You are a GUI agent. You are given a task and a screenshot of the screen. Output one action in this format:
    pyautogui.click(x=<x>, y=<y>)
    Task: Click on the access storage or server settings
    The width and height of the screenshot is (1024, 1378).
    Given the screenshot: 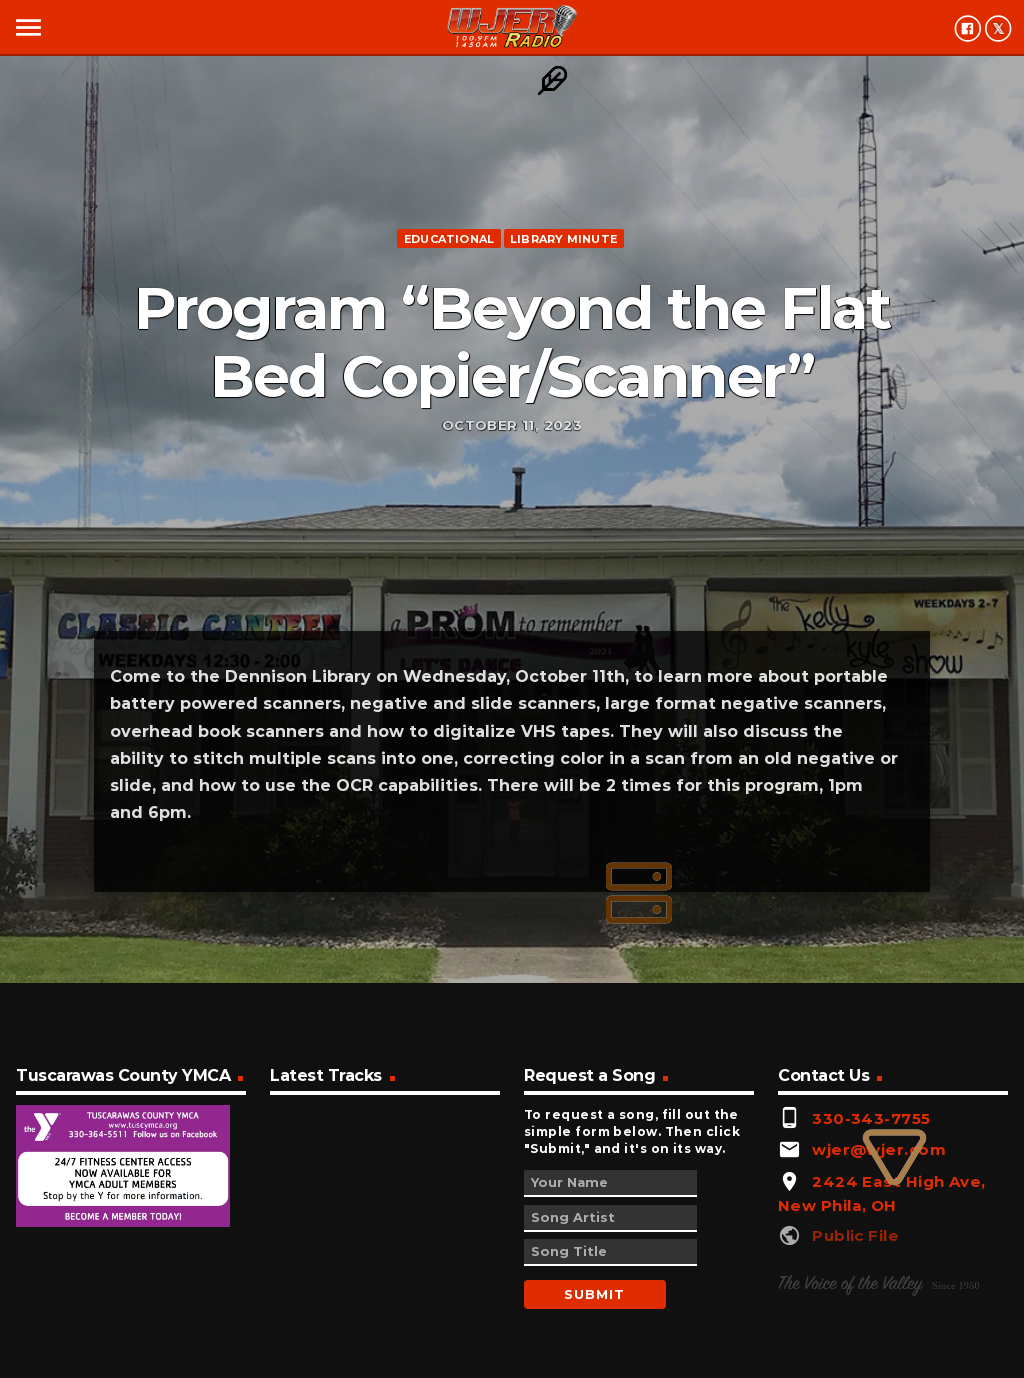 What is the action you would take?
    pyautogui.click(x=639, y=893)
    